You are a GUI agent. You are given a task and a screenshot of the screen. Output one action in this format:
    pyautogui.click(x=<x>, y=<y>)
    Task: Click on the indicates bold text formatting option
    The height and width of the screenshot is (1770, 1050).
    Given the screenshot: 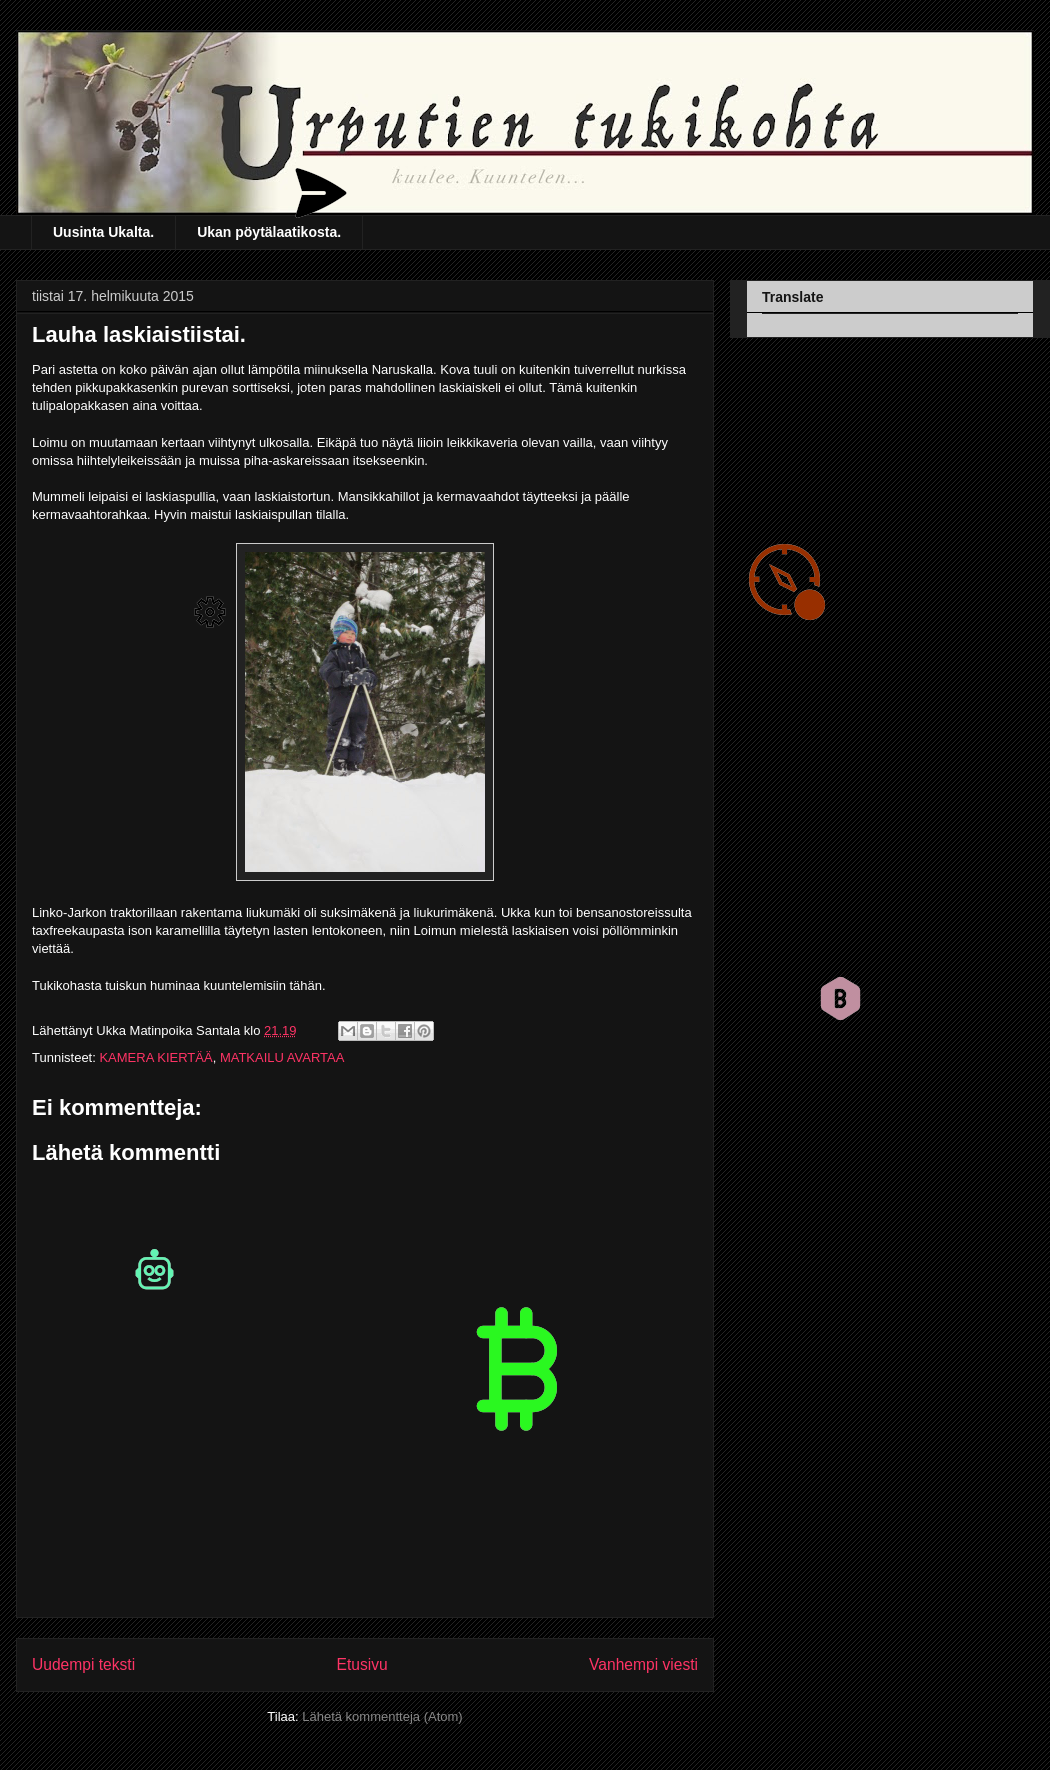 What is the action you would take?
    pyautogui.click(x=840, y=998)
    